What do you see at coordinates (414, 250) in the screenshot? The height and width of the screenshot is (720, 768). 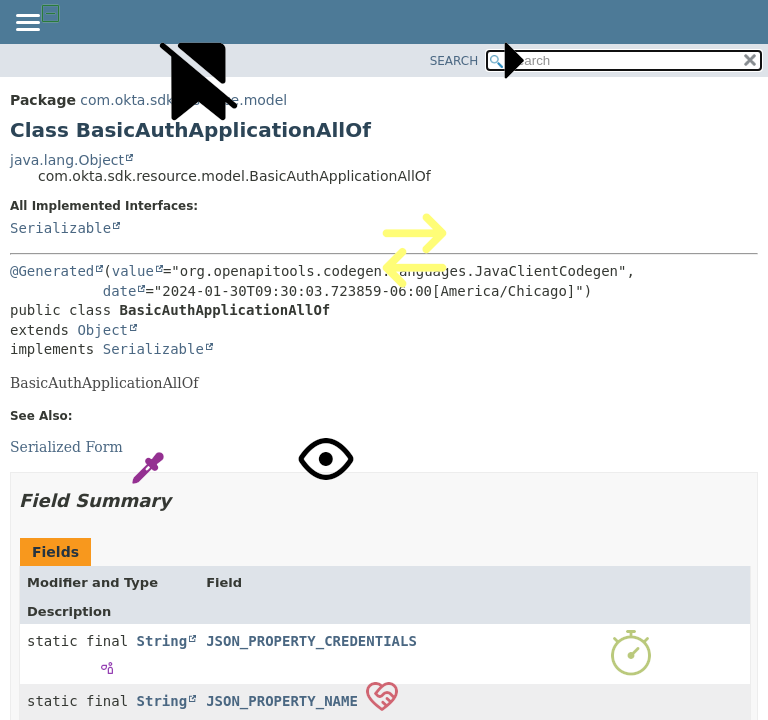 I see `switch between two views or modes` at bounding box center [414, 250].